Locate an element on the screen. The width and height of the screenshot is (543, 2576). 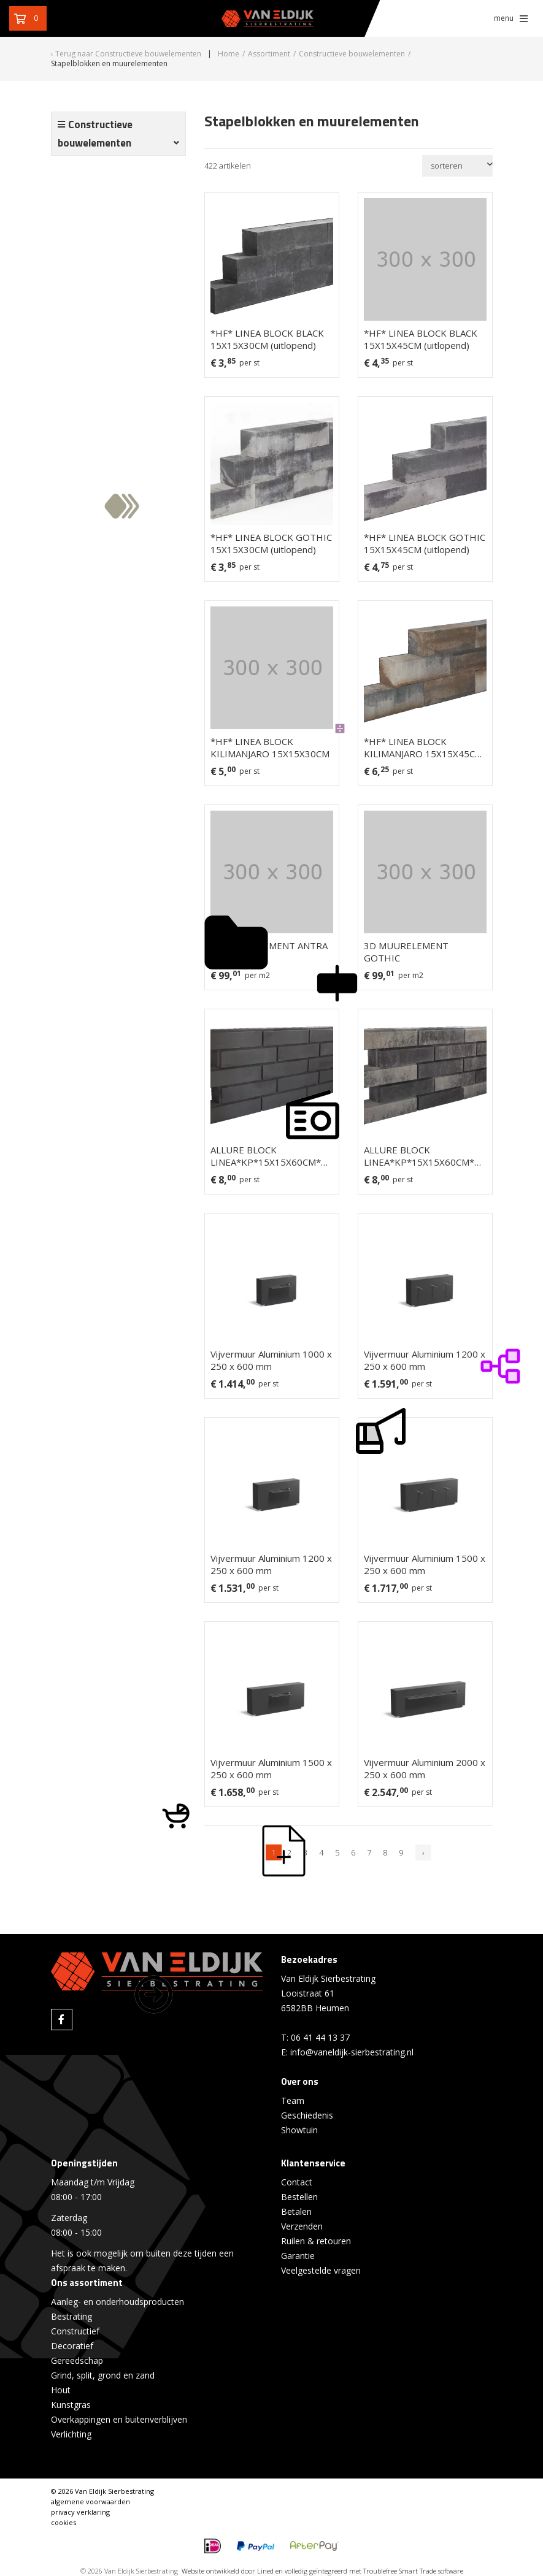
access baby or parenting-related features is located at coordinates (176, 1815).